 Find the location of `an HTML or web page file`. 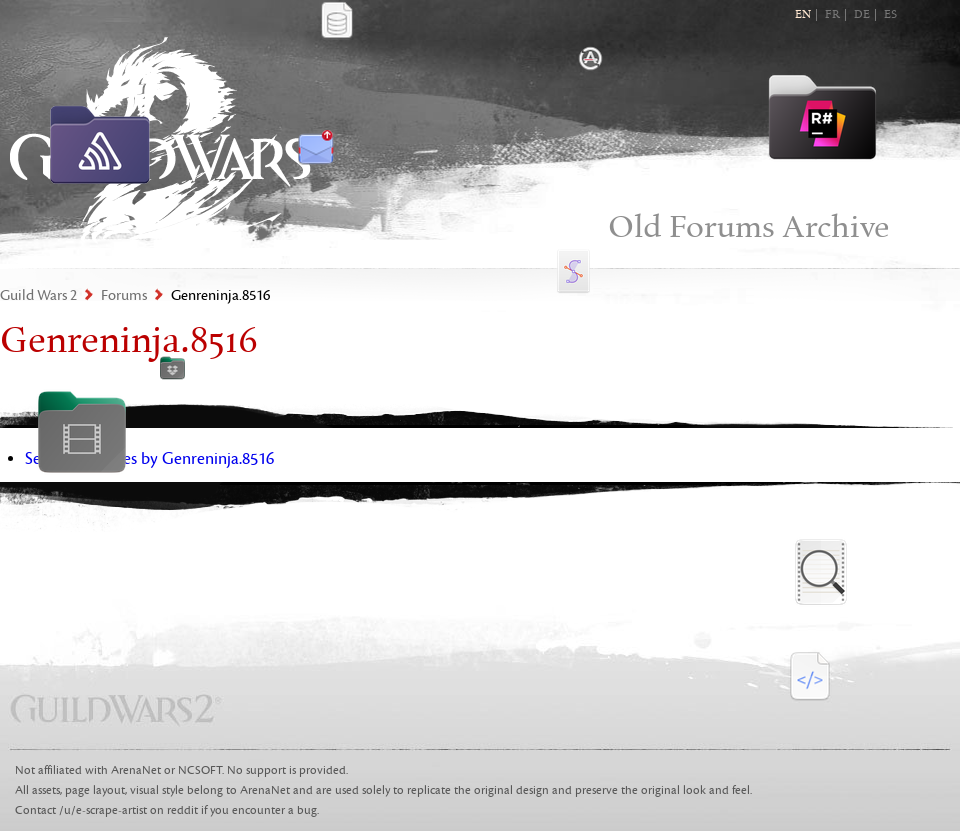

an HTML or web page file is located at coordinates (810, 676).